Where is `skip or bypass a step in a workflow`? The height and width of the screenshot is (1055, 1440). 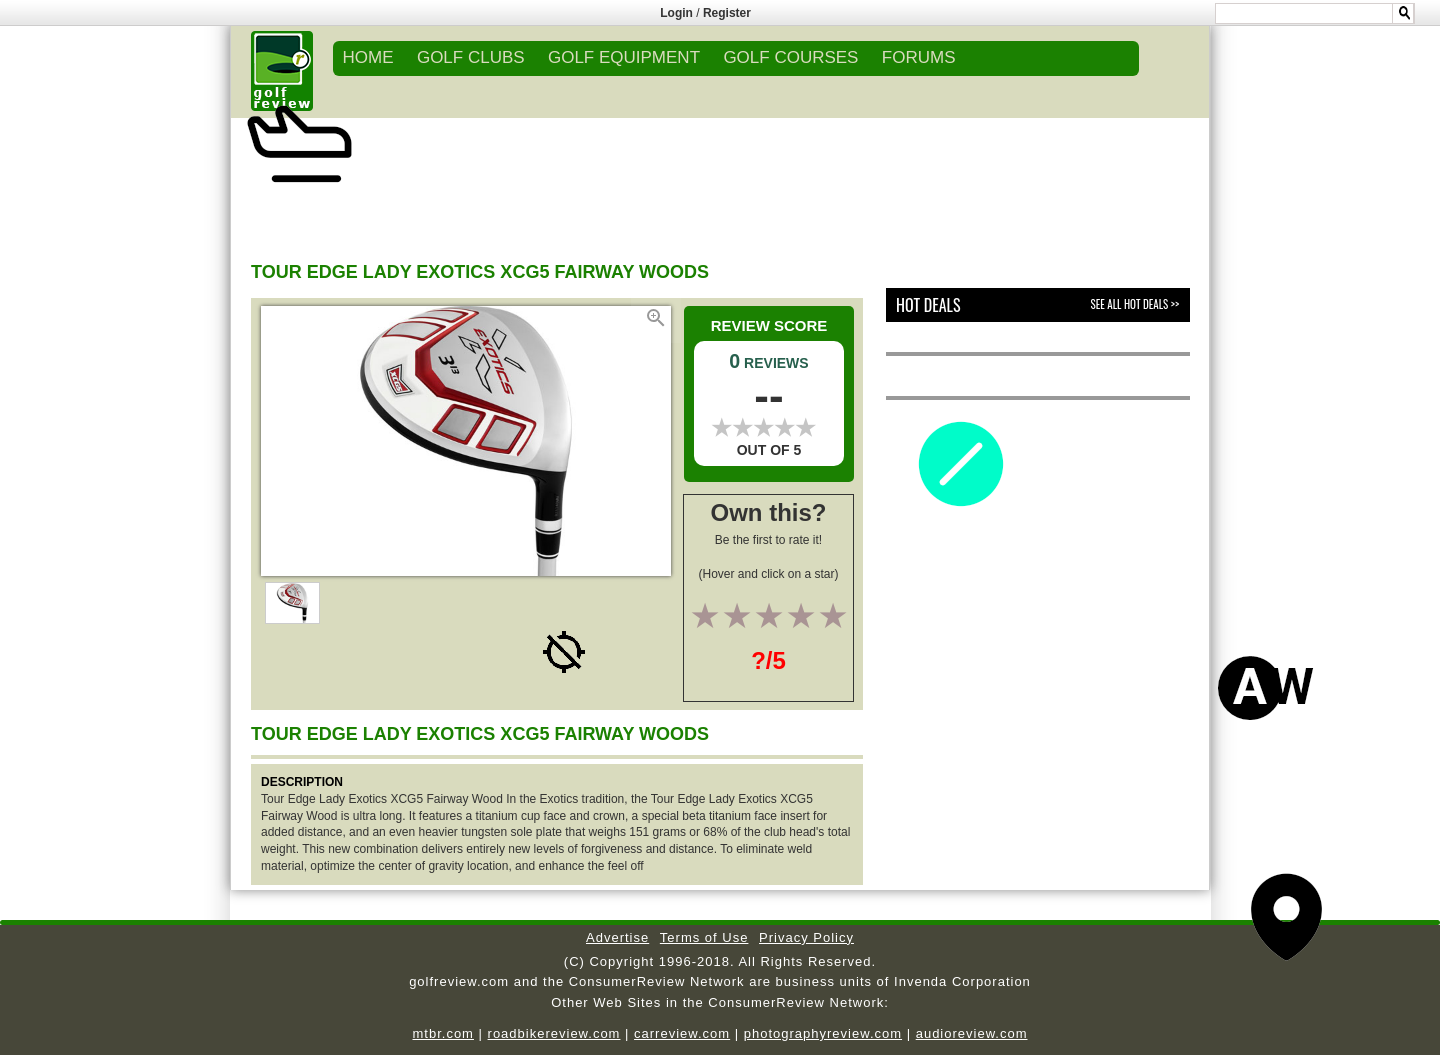 skip or bypass a step in a workflow is located at coordinates (961, 464).